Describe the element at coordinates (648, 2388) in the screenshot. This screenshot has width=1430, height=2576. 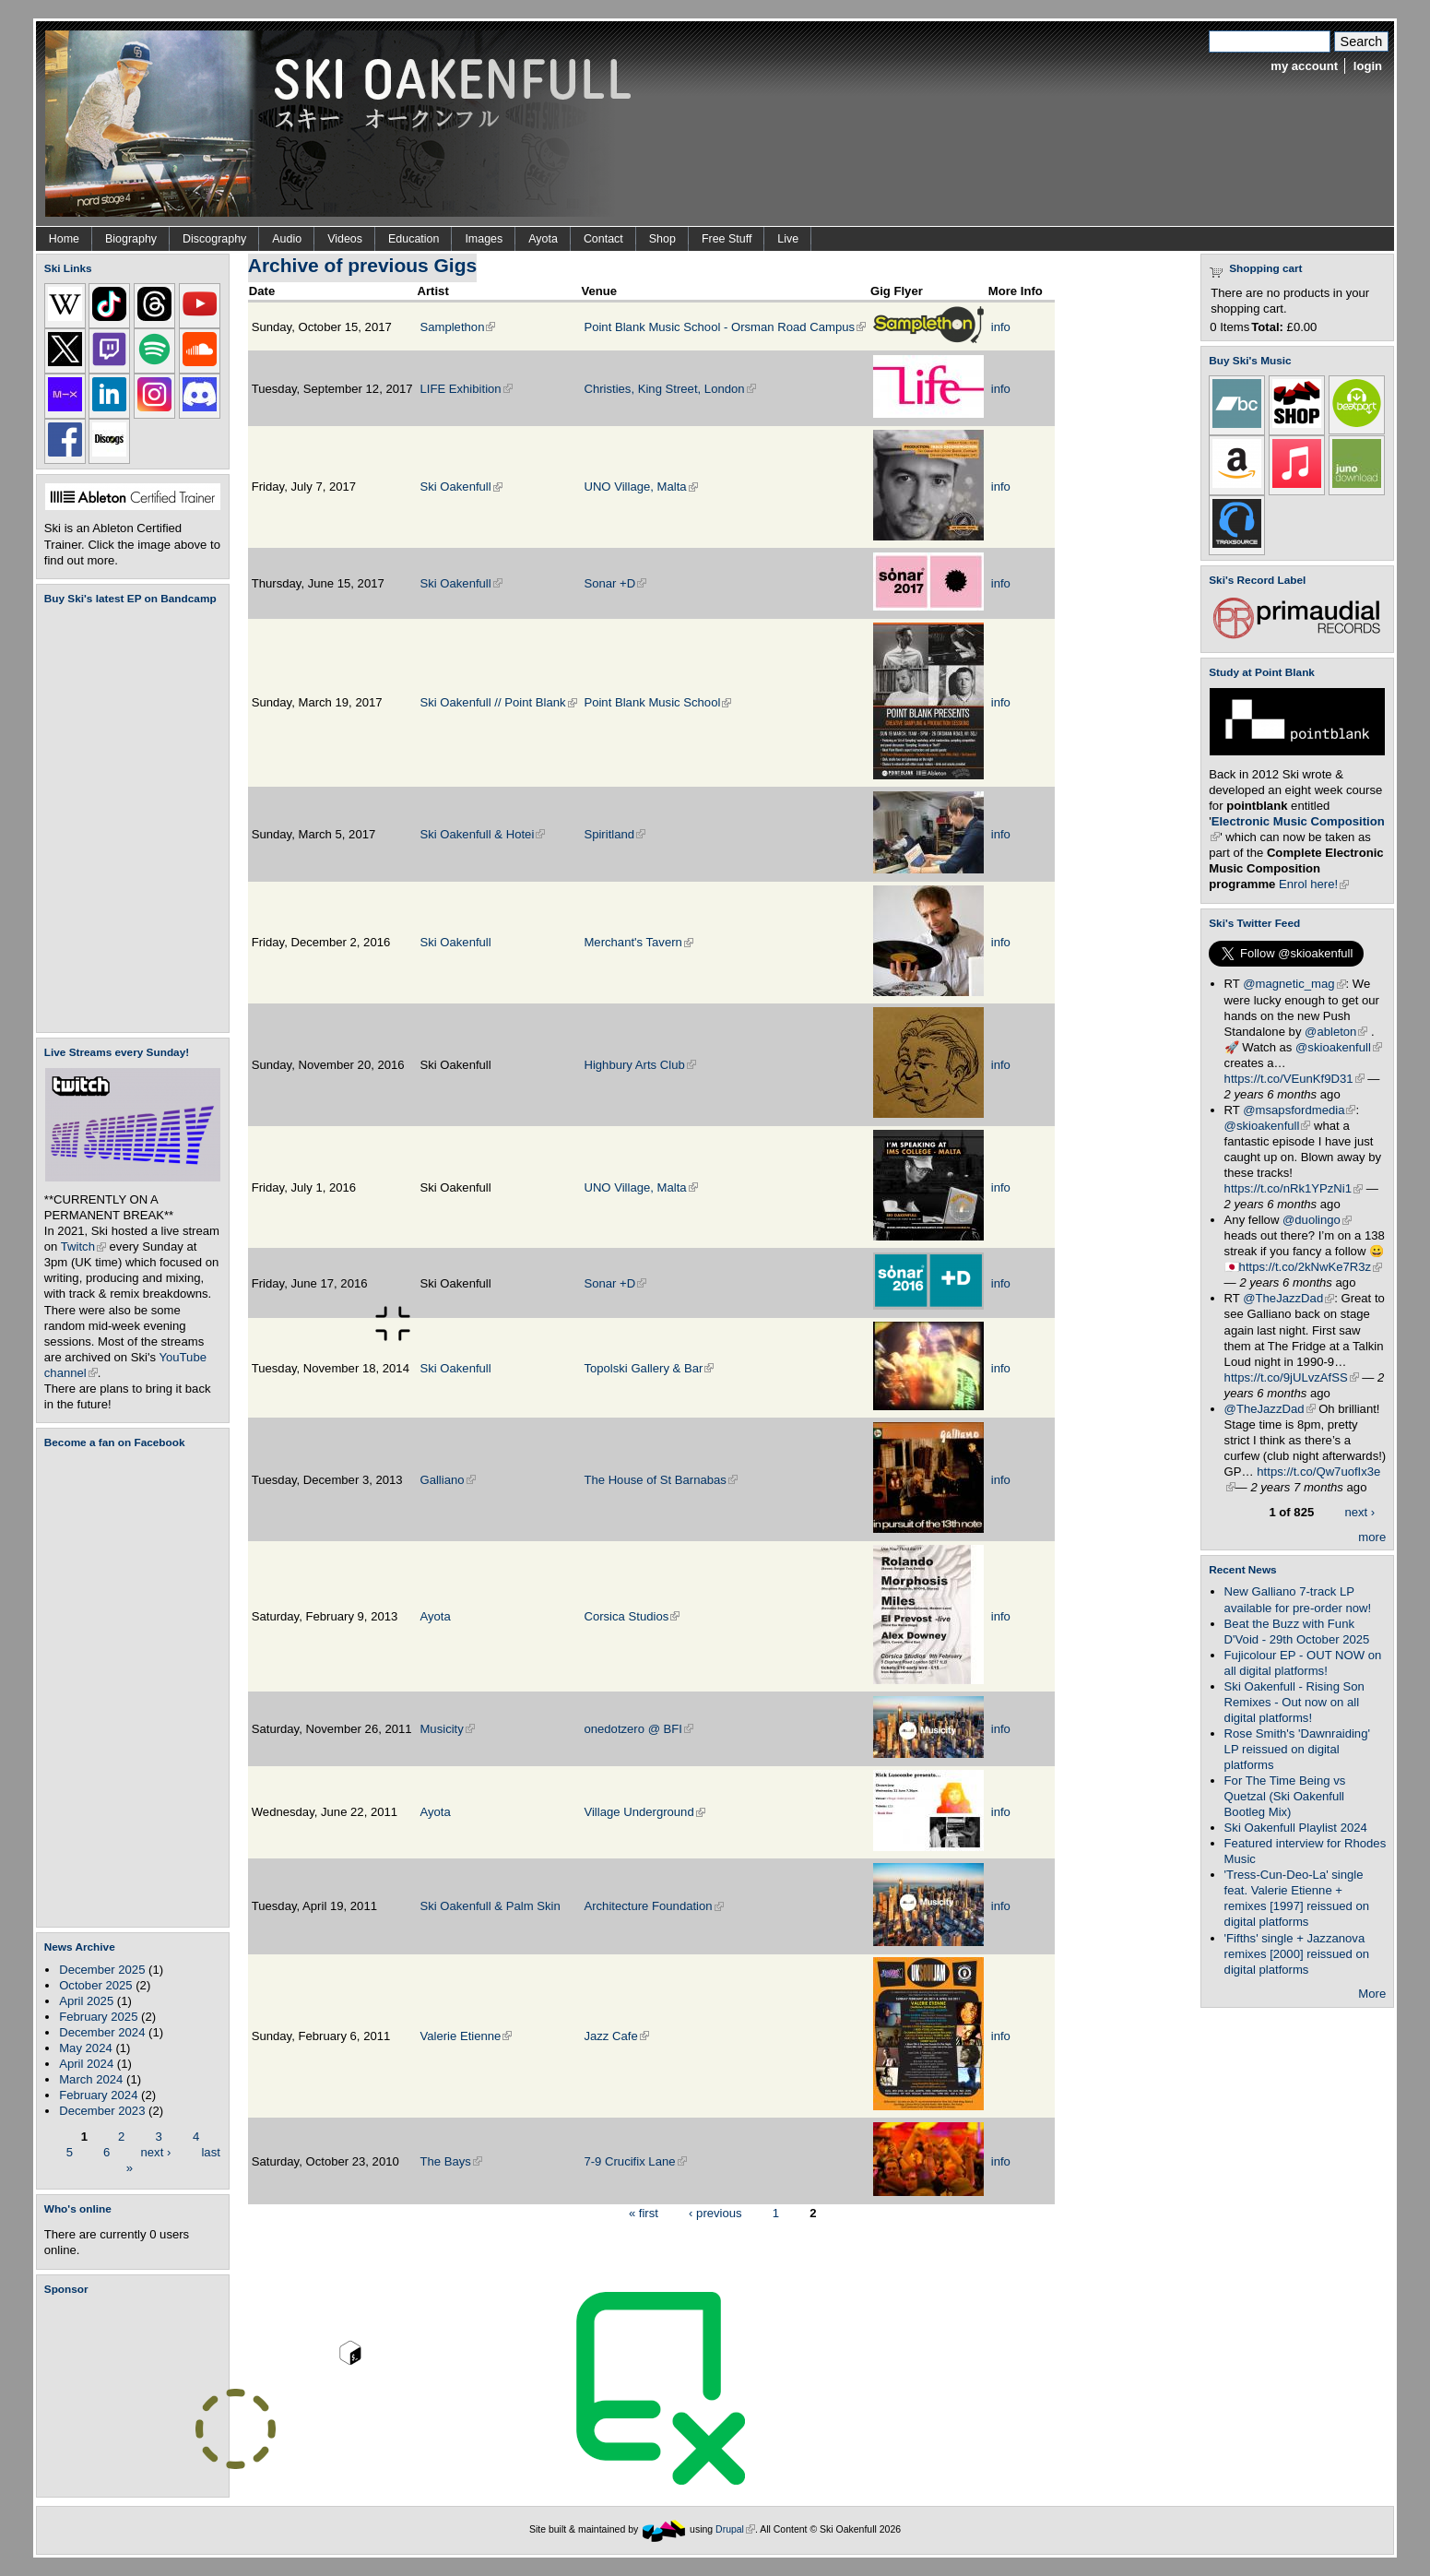
I see `indicates a deleted repository` at that location.